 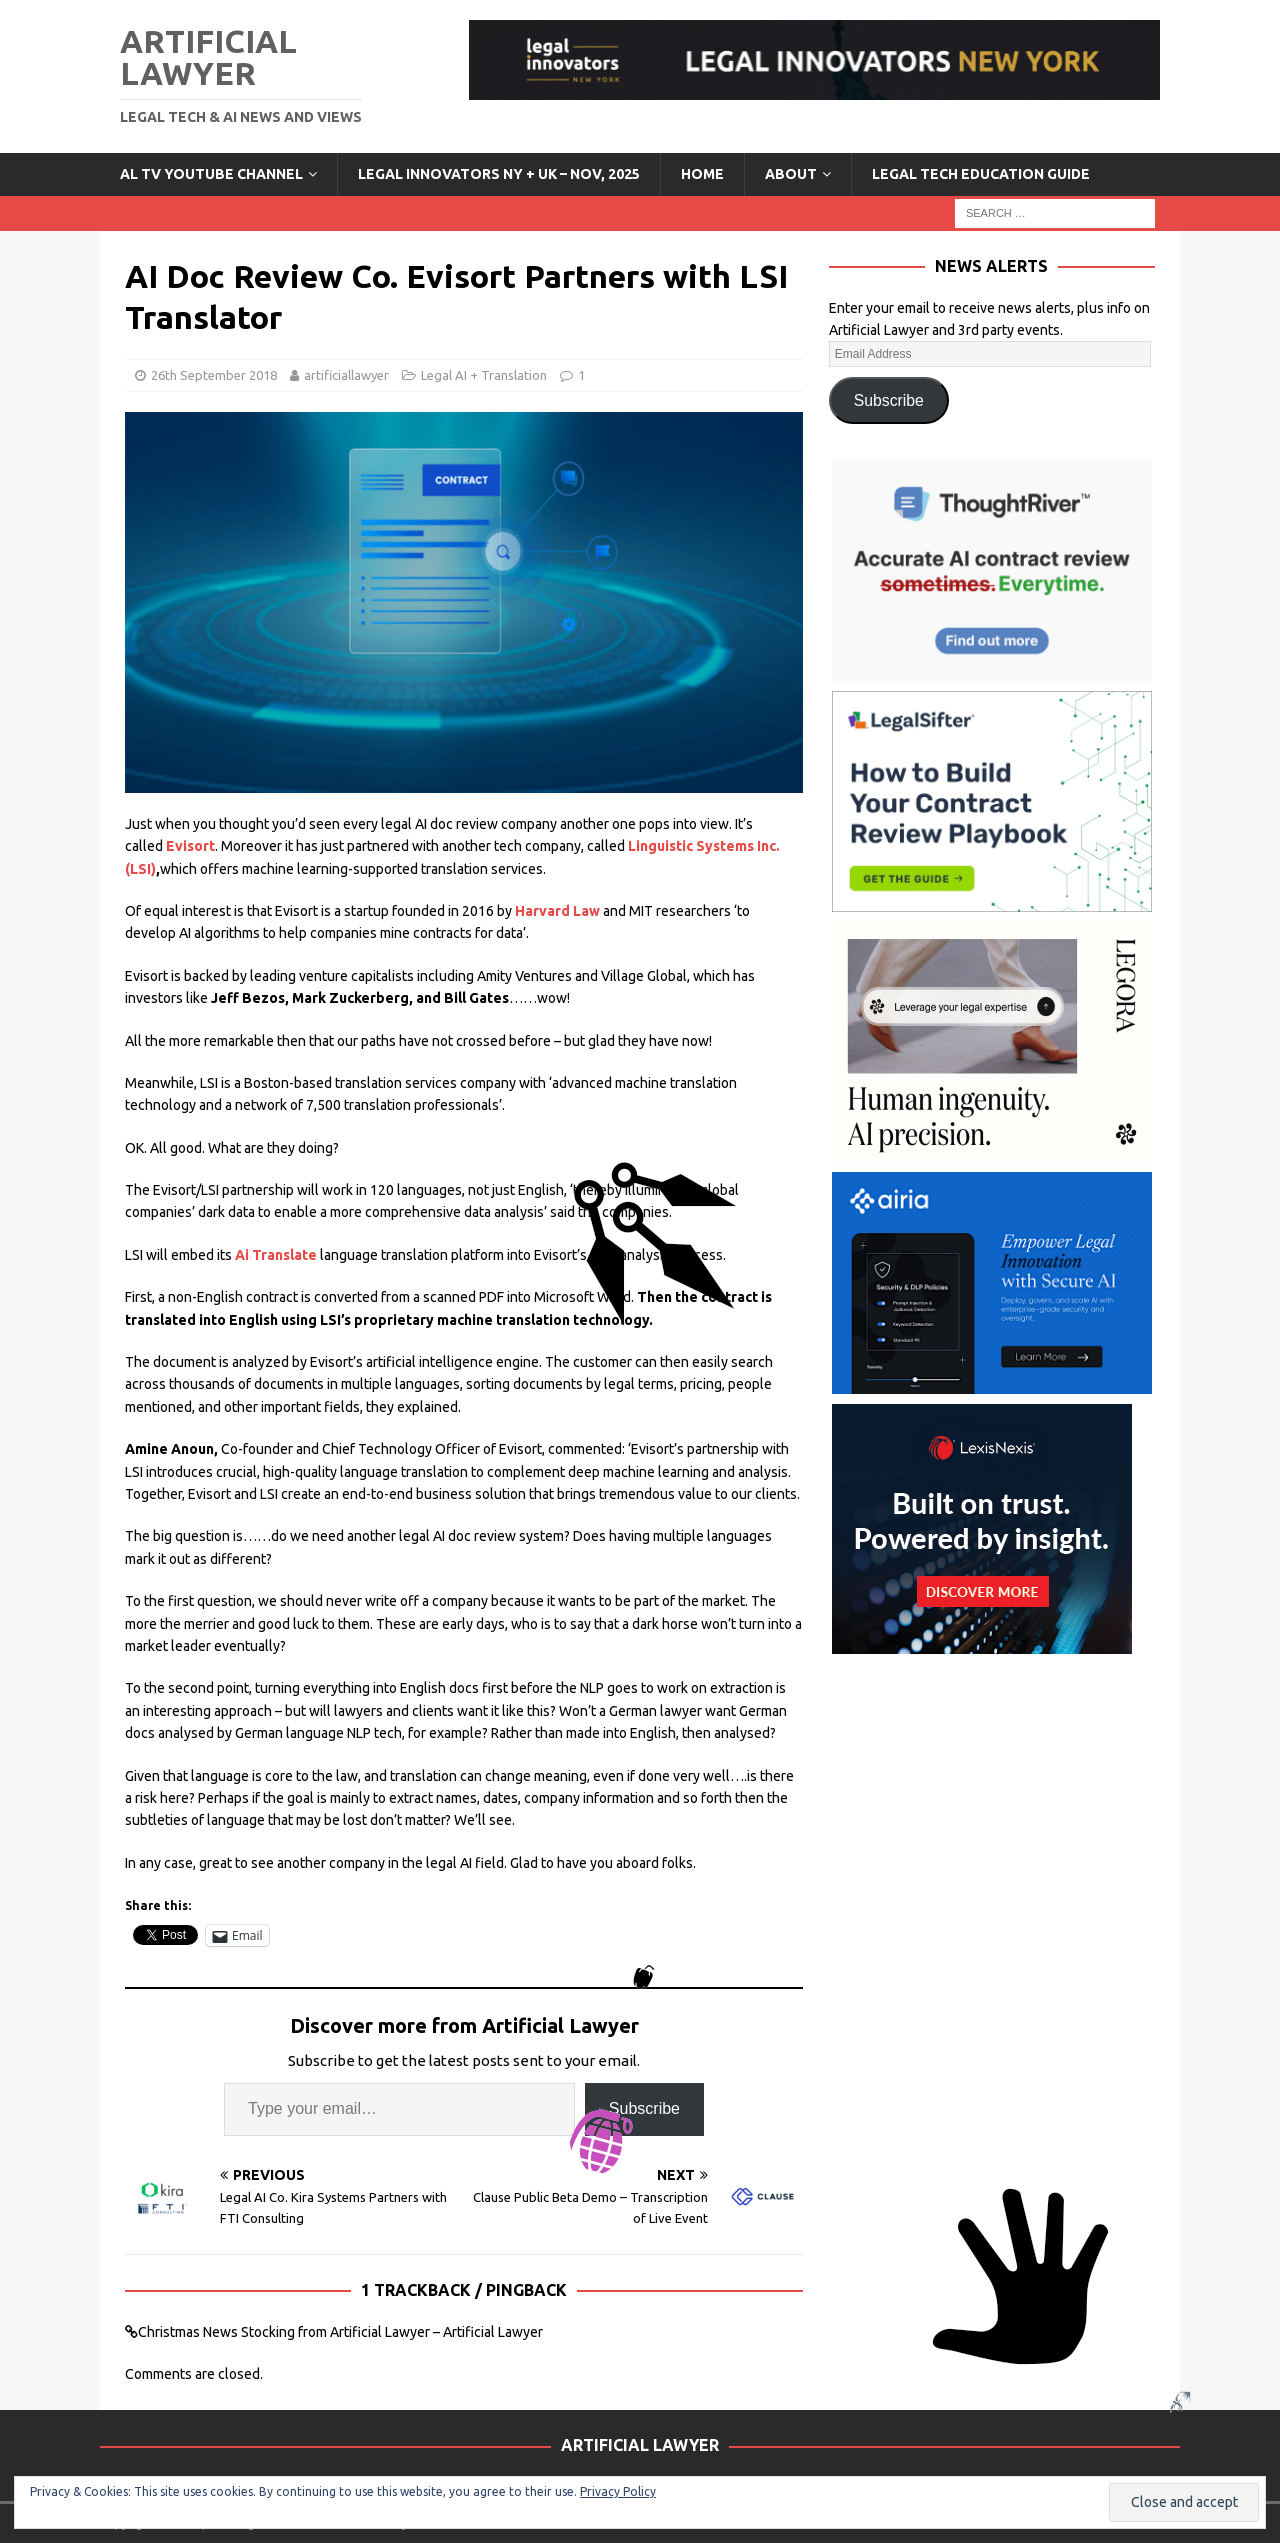 What do you see at coordinates (1179, 2402) in the screenshot?
I see `mythological character or story element in a game` at bounding box center [1179, 2402].